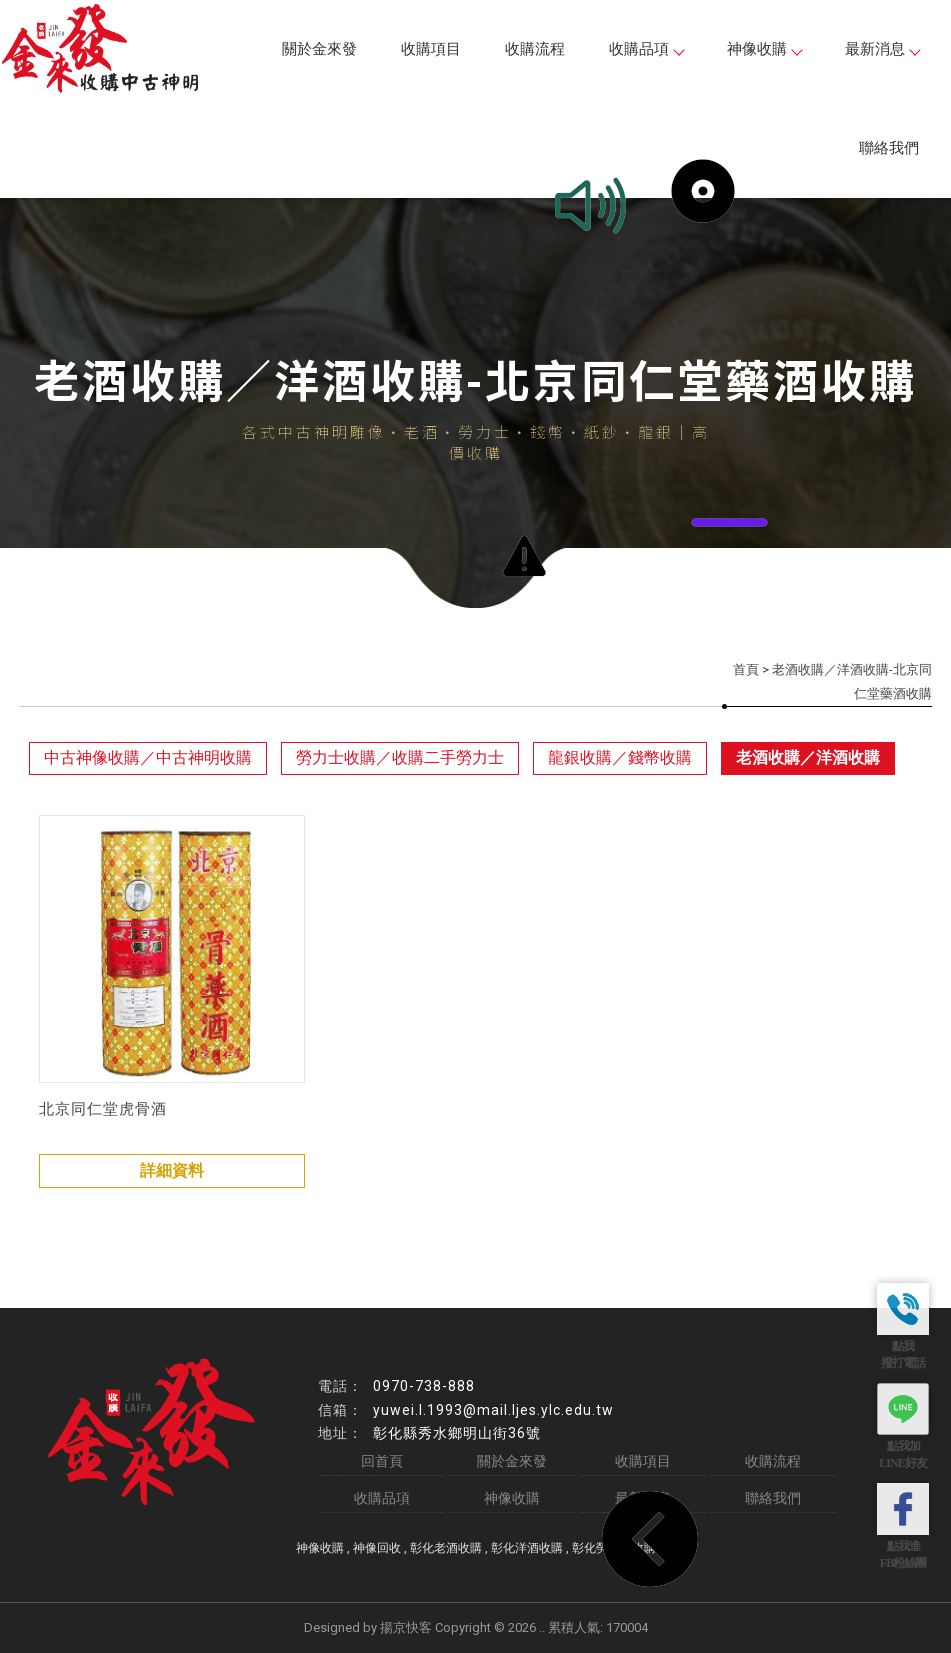 The image size is (951, 1653). I want to click on go back to the previous screen, so click(650, 1539).